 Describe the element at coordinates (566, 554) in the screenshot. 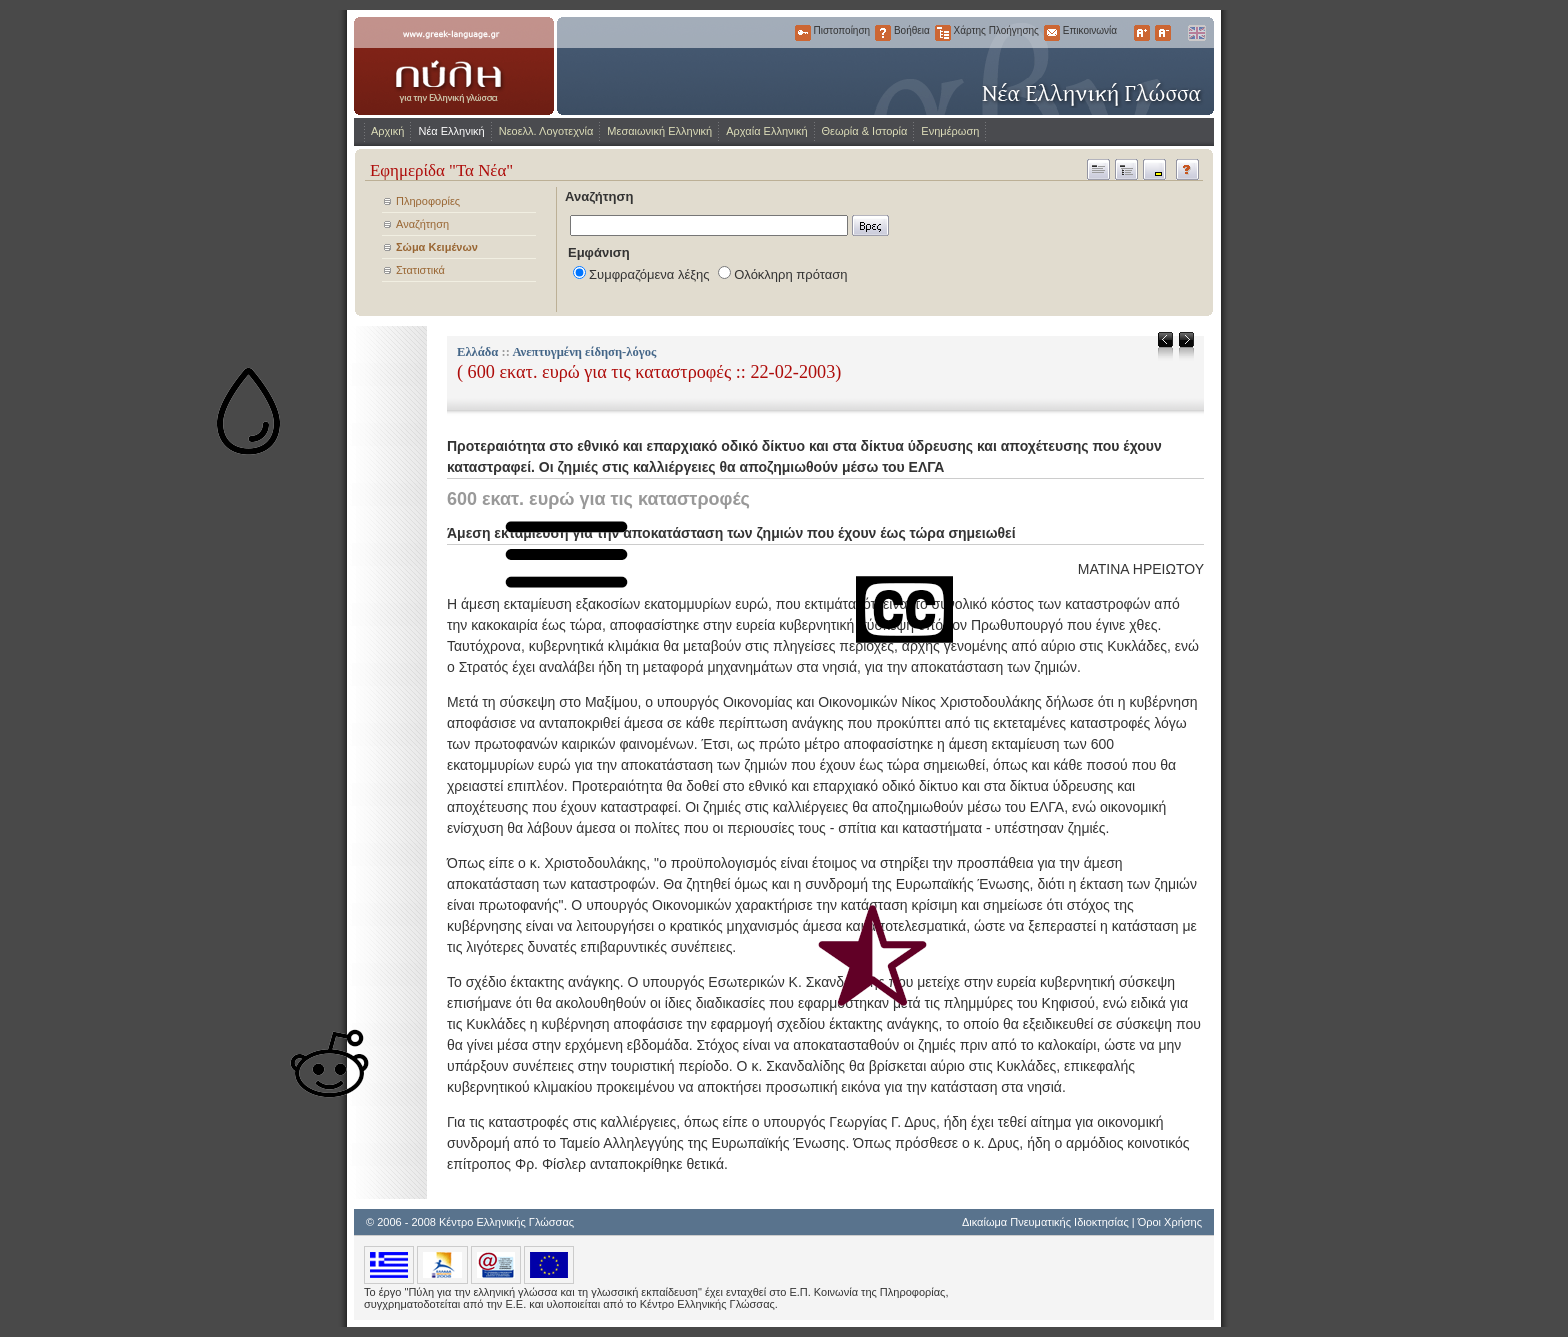

I see `open navigation menu` at that location.